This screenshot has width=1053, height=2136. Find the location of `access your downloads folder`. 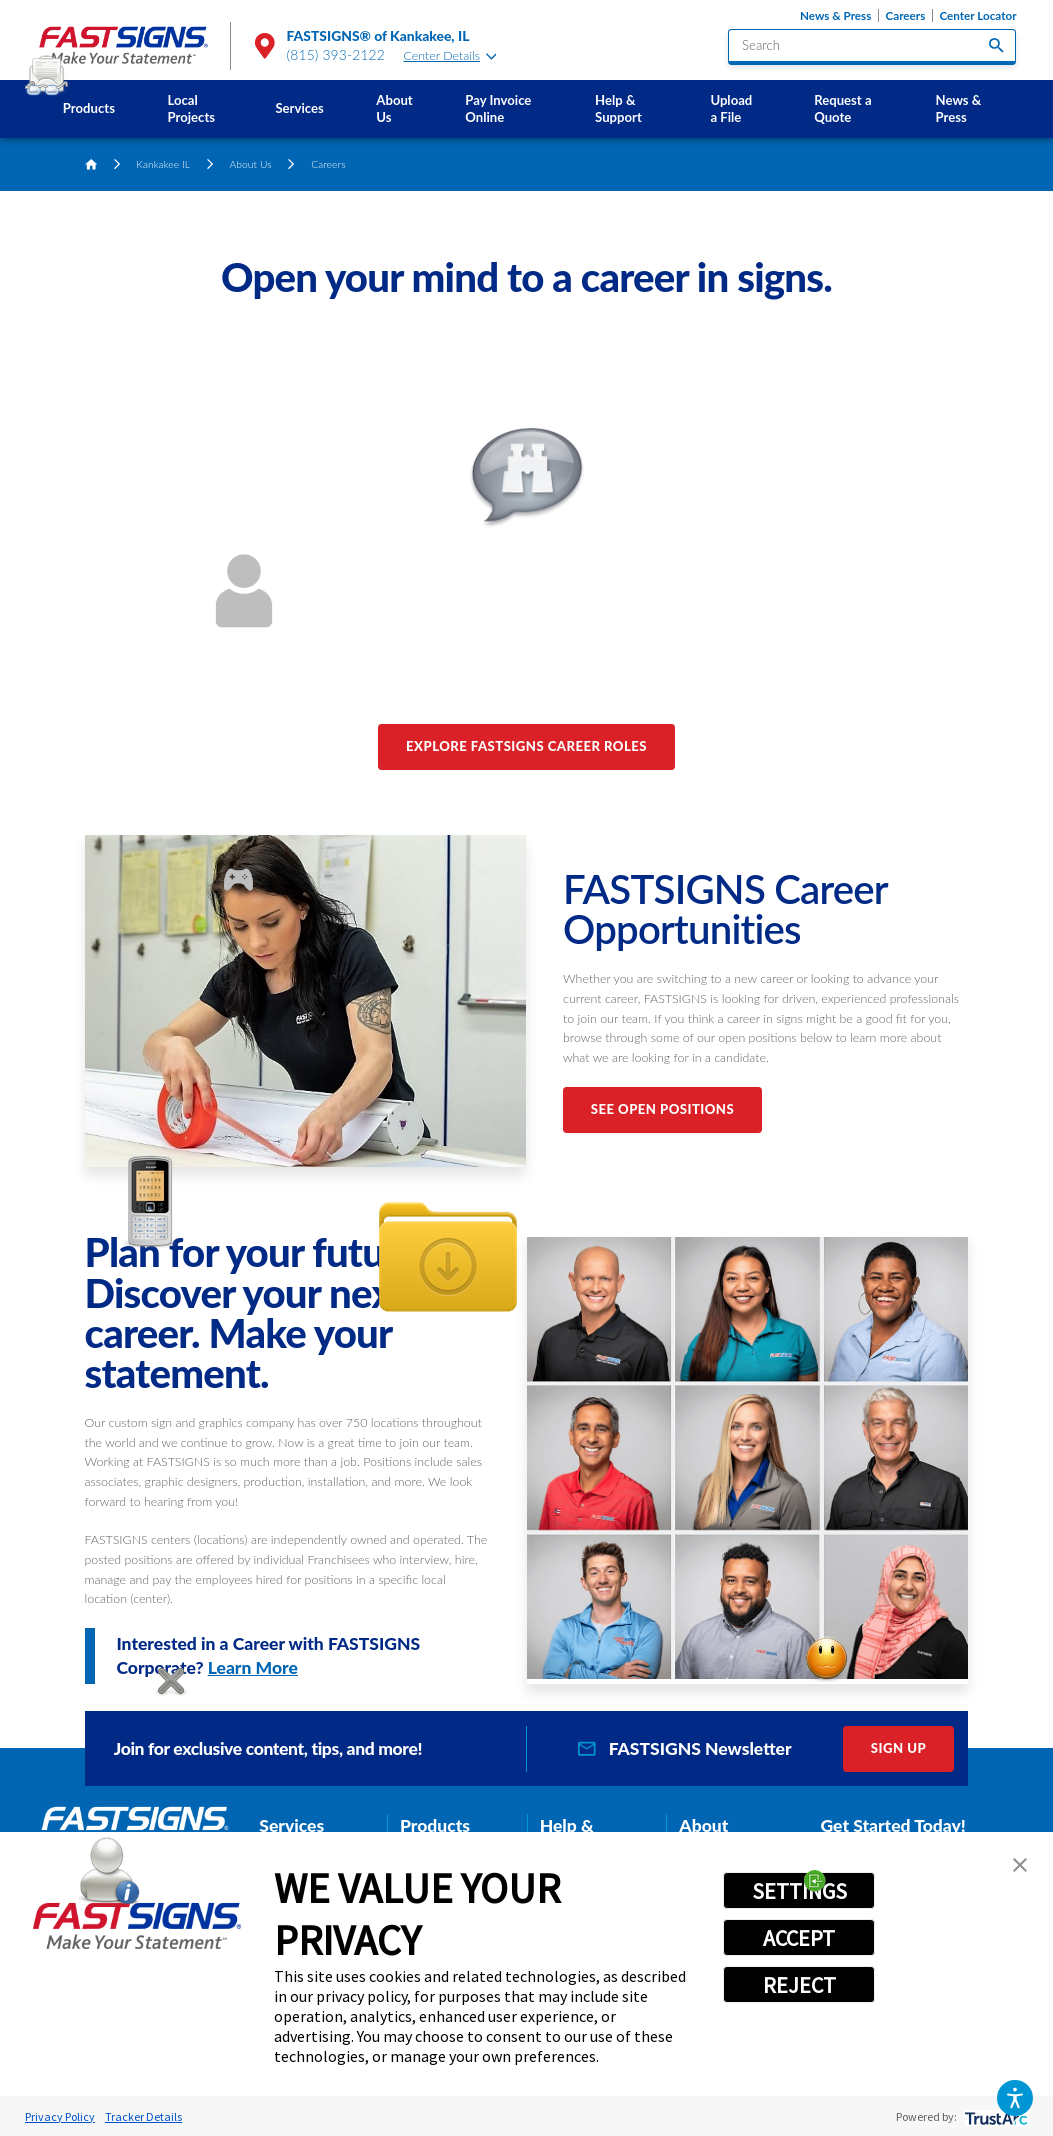

access your downloads folder is located at coordinates (448, 1257).